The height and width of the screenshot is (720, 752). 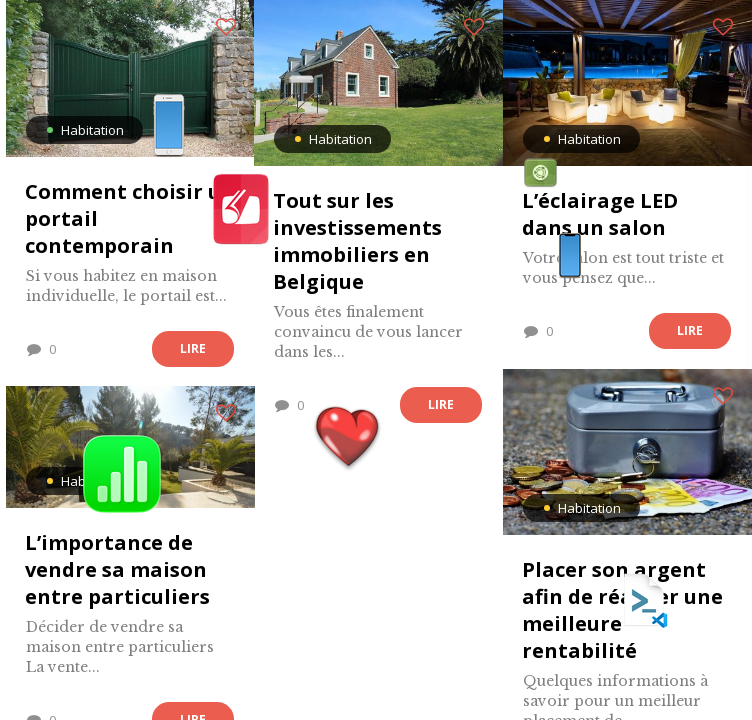 I want to click on iPhone XR device icon, so click(x=570, y=256).